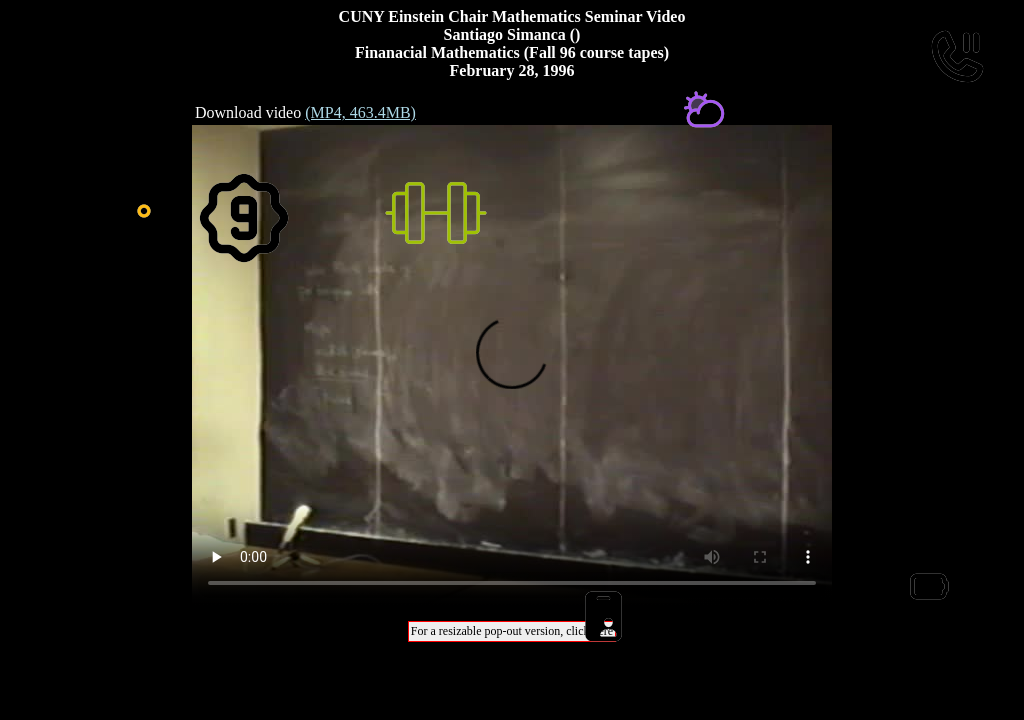  I want to click on view your profile or ID information, so click(603, 616).